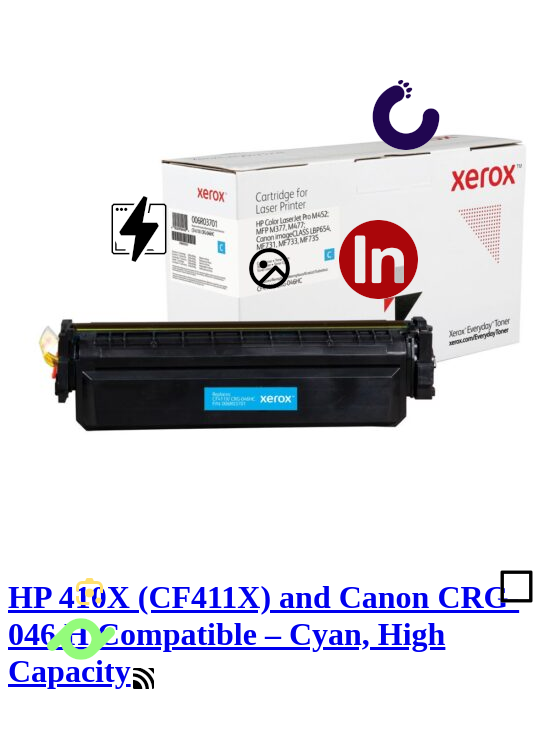 The height and width of the screenshot is (749, 558). What do you see at coordinates (516, 586) in the screenshot?
I see `an unchecked checkbox awaiting selection` at bounding box center [516, 586].